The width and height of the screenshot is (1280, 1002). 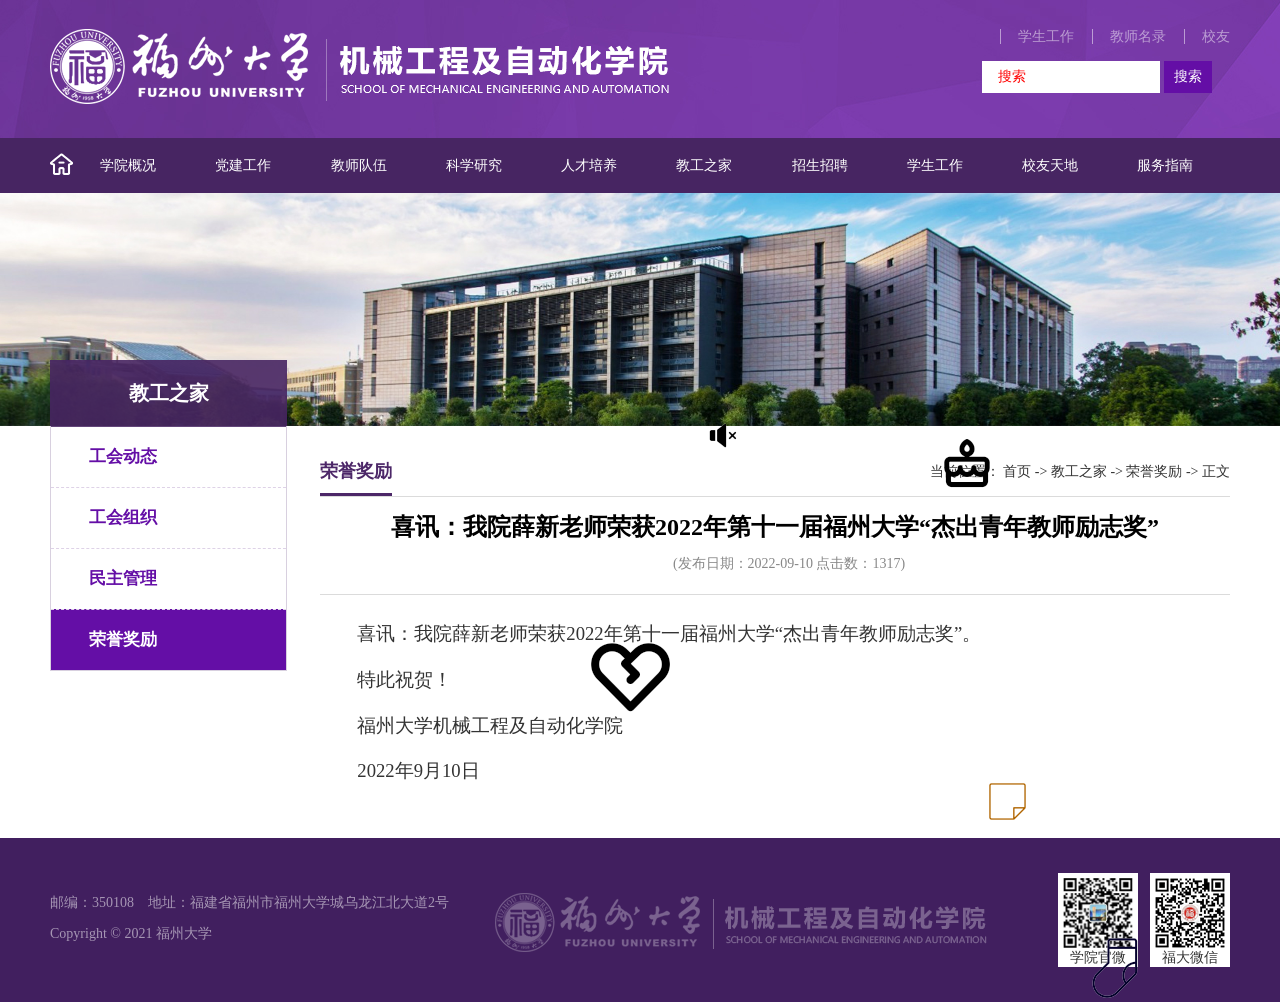 What do you see at coordinates (1117, 967) in the screenshot?
I see `browse clothing or apparel items` at bounding box center [1117, 967].